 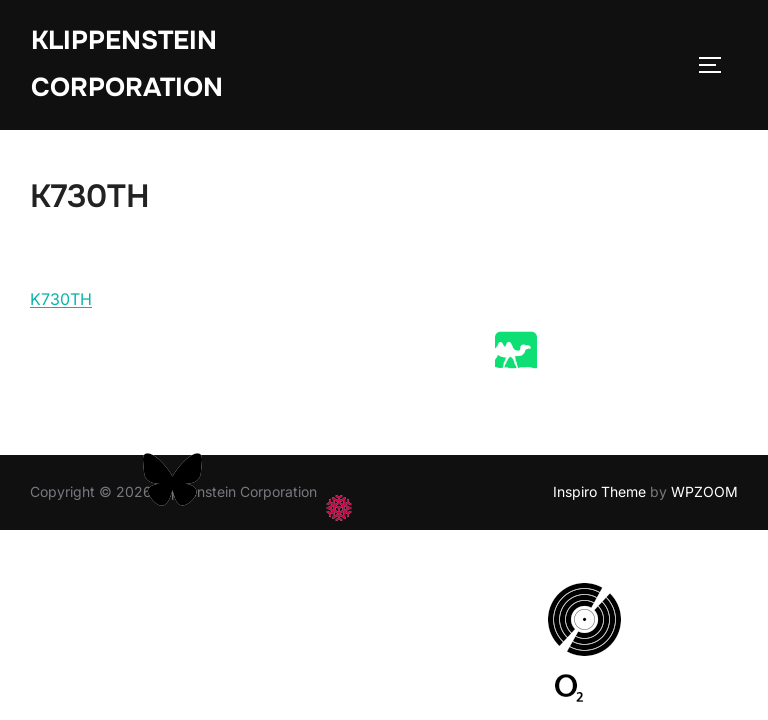 I want to click on O2 telecommunications brand logo, so click(x=569, y=688).